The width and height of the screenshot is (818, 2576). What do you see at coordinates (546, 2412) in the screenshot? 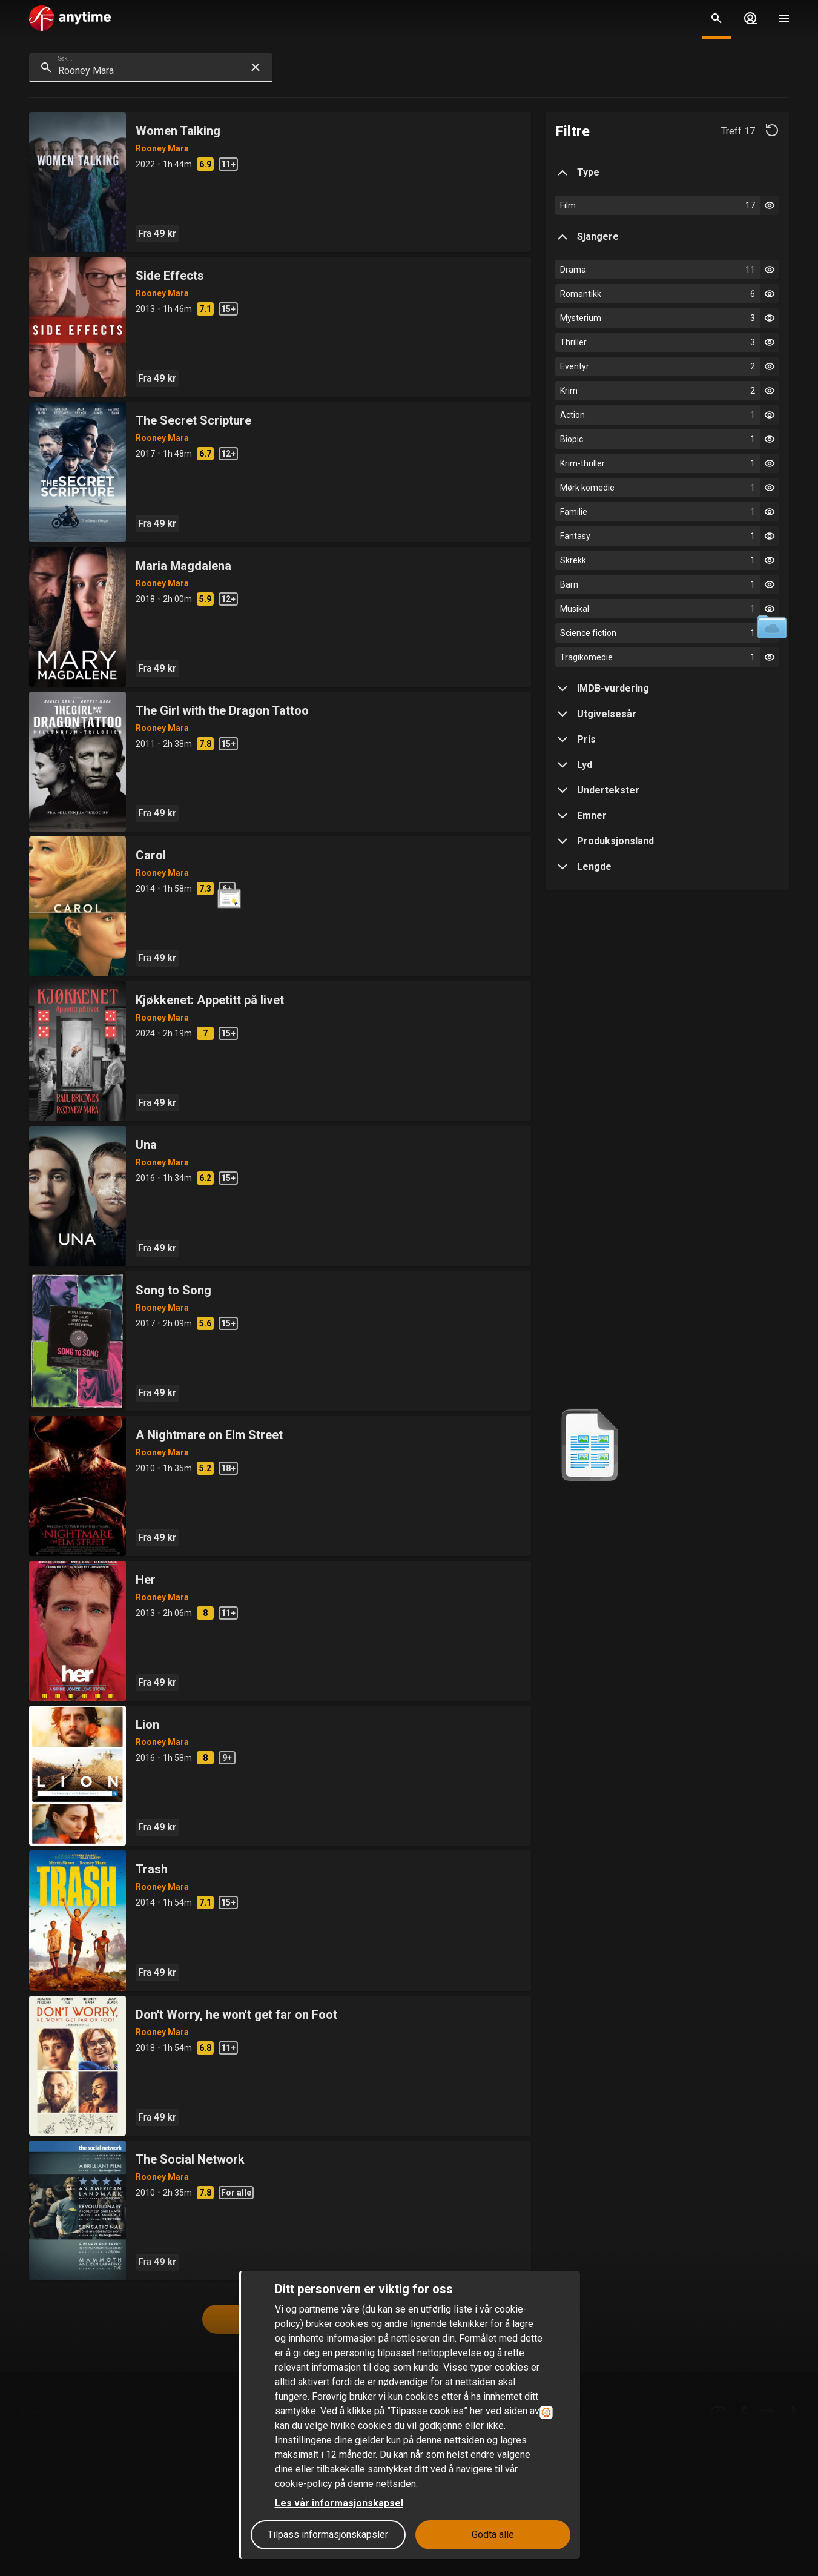
I see `open btrfs assistant for managing btrfs filesystem snapshots` at bounding box center [546, 2412].